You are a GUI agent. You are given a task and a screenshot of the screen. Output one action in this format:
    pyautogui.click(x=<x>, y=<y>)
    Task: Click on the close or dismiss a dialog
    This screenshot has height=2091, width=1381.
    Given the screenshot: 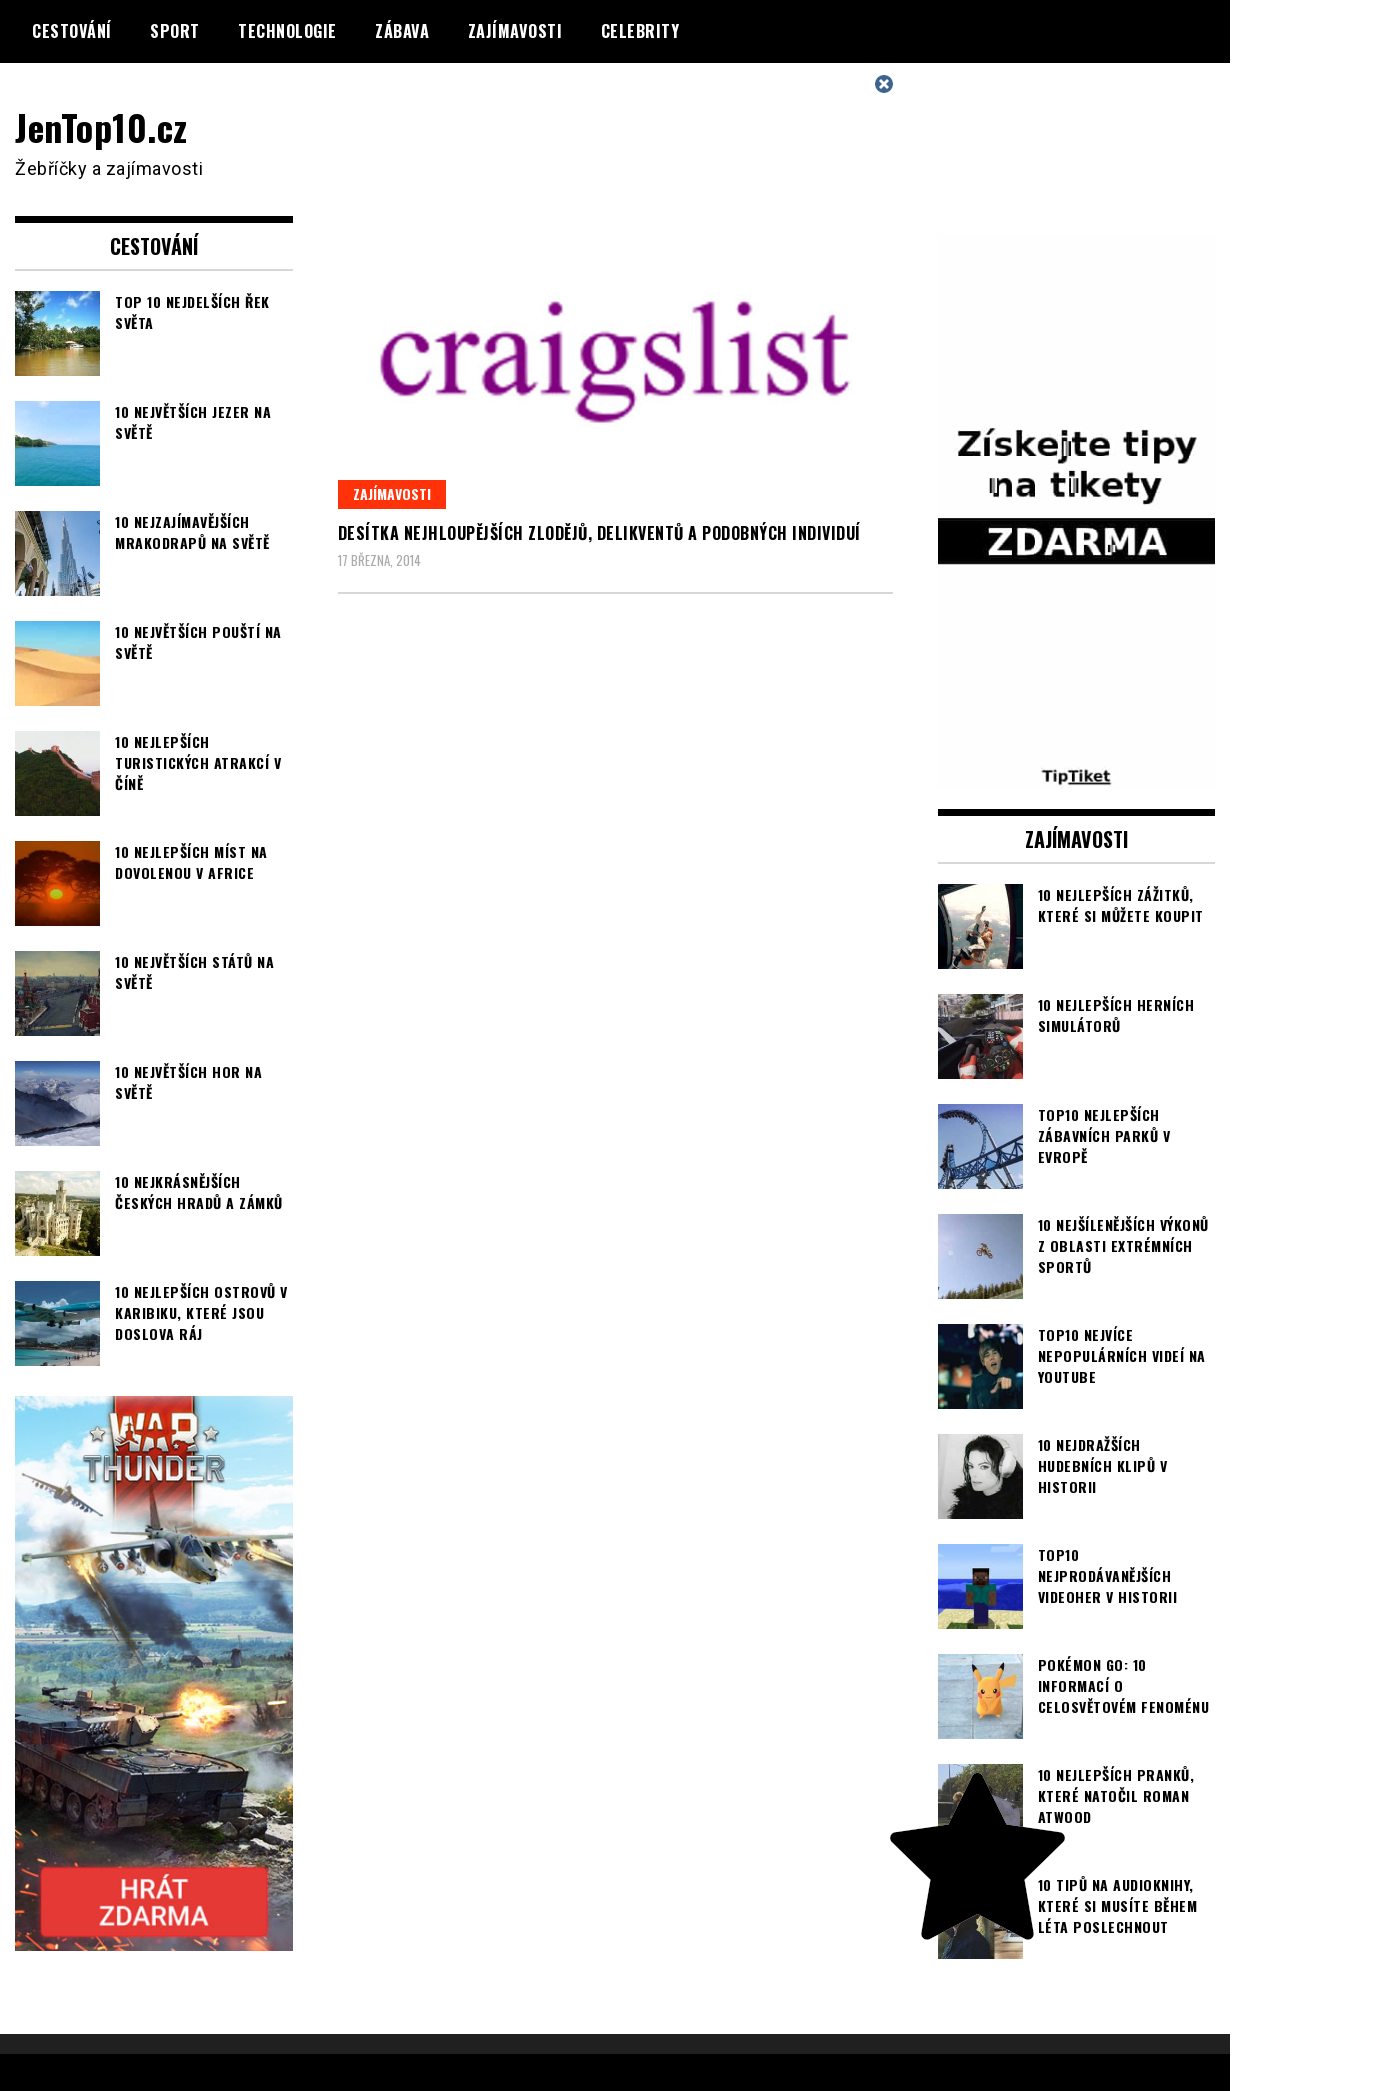 What is the action you would take?
    pyautogui.click(x=884, y=84)
    